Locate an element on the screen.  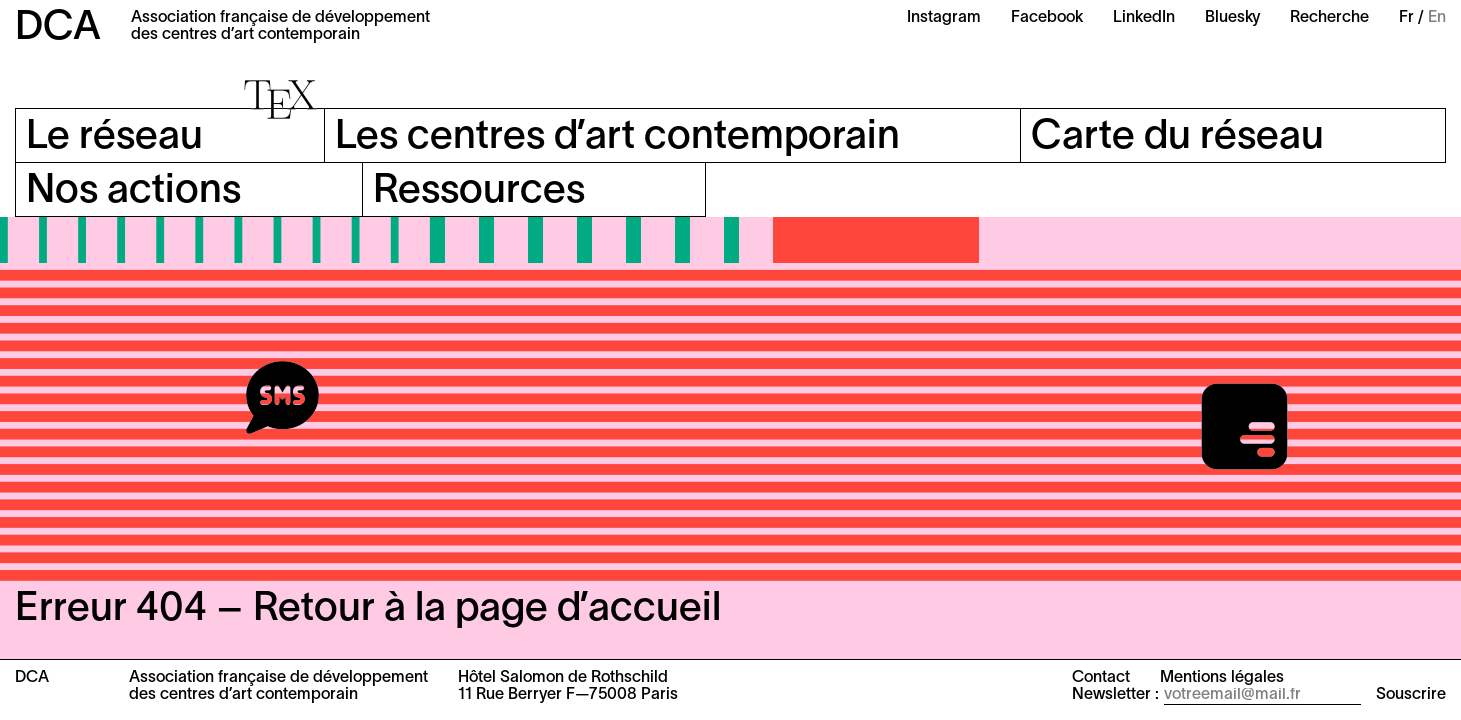
send an SMS text message is located at coordinates (282, 397).